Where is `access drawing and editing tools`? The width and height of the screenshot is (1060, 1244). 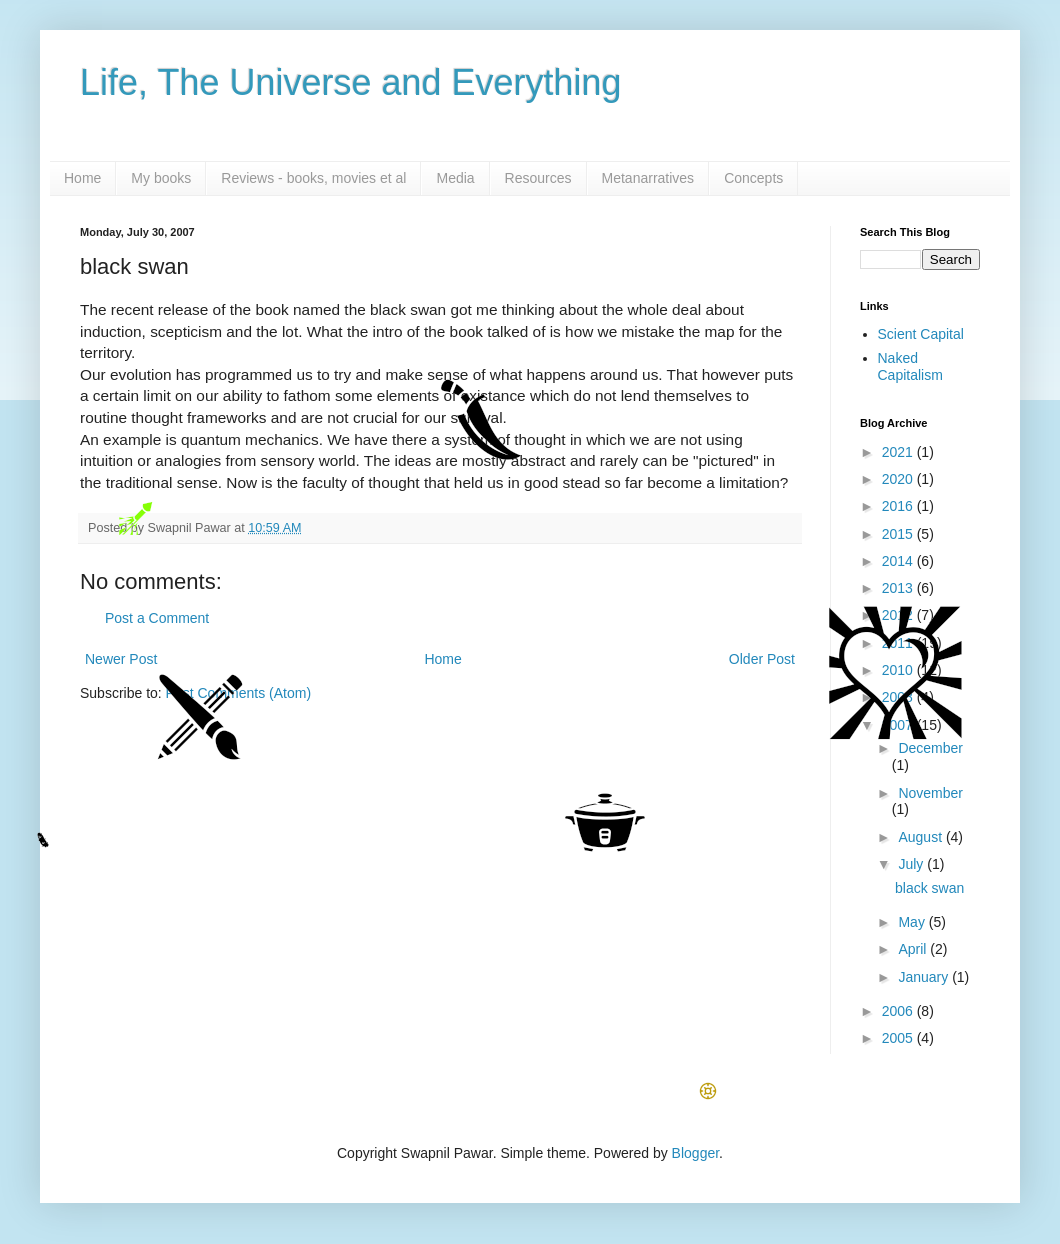
access drawing and editing tools is located at coordinates (200, 717).